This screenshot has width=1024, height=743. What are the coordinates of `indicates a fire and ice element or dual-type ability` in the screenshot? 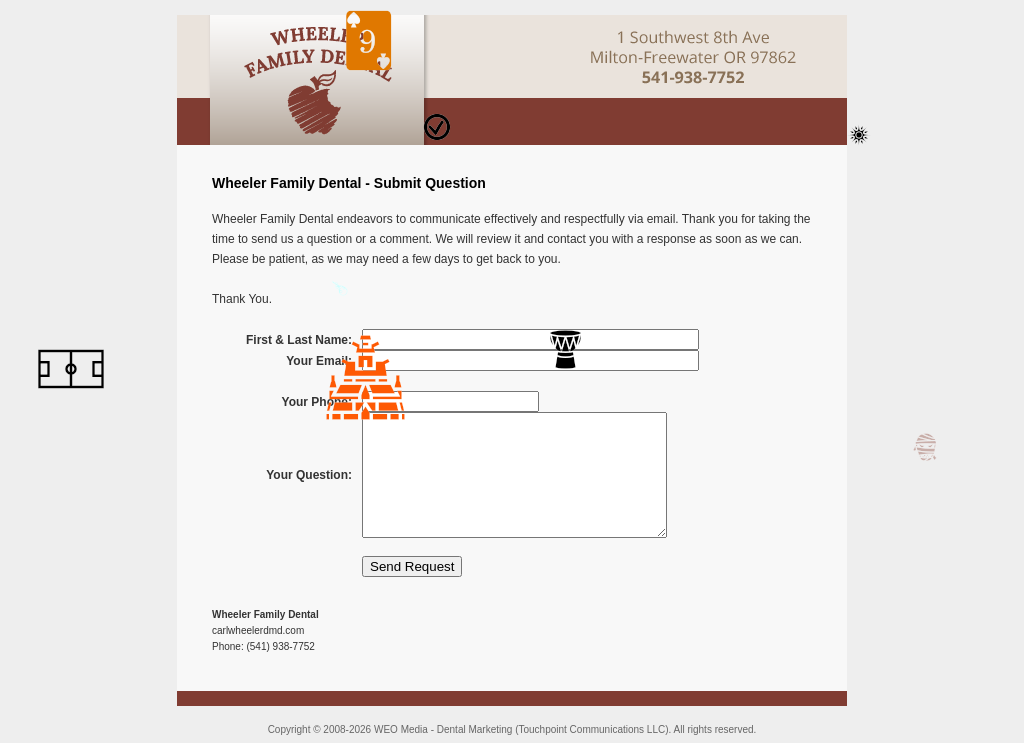 It's located at (859, 135).